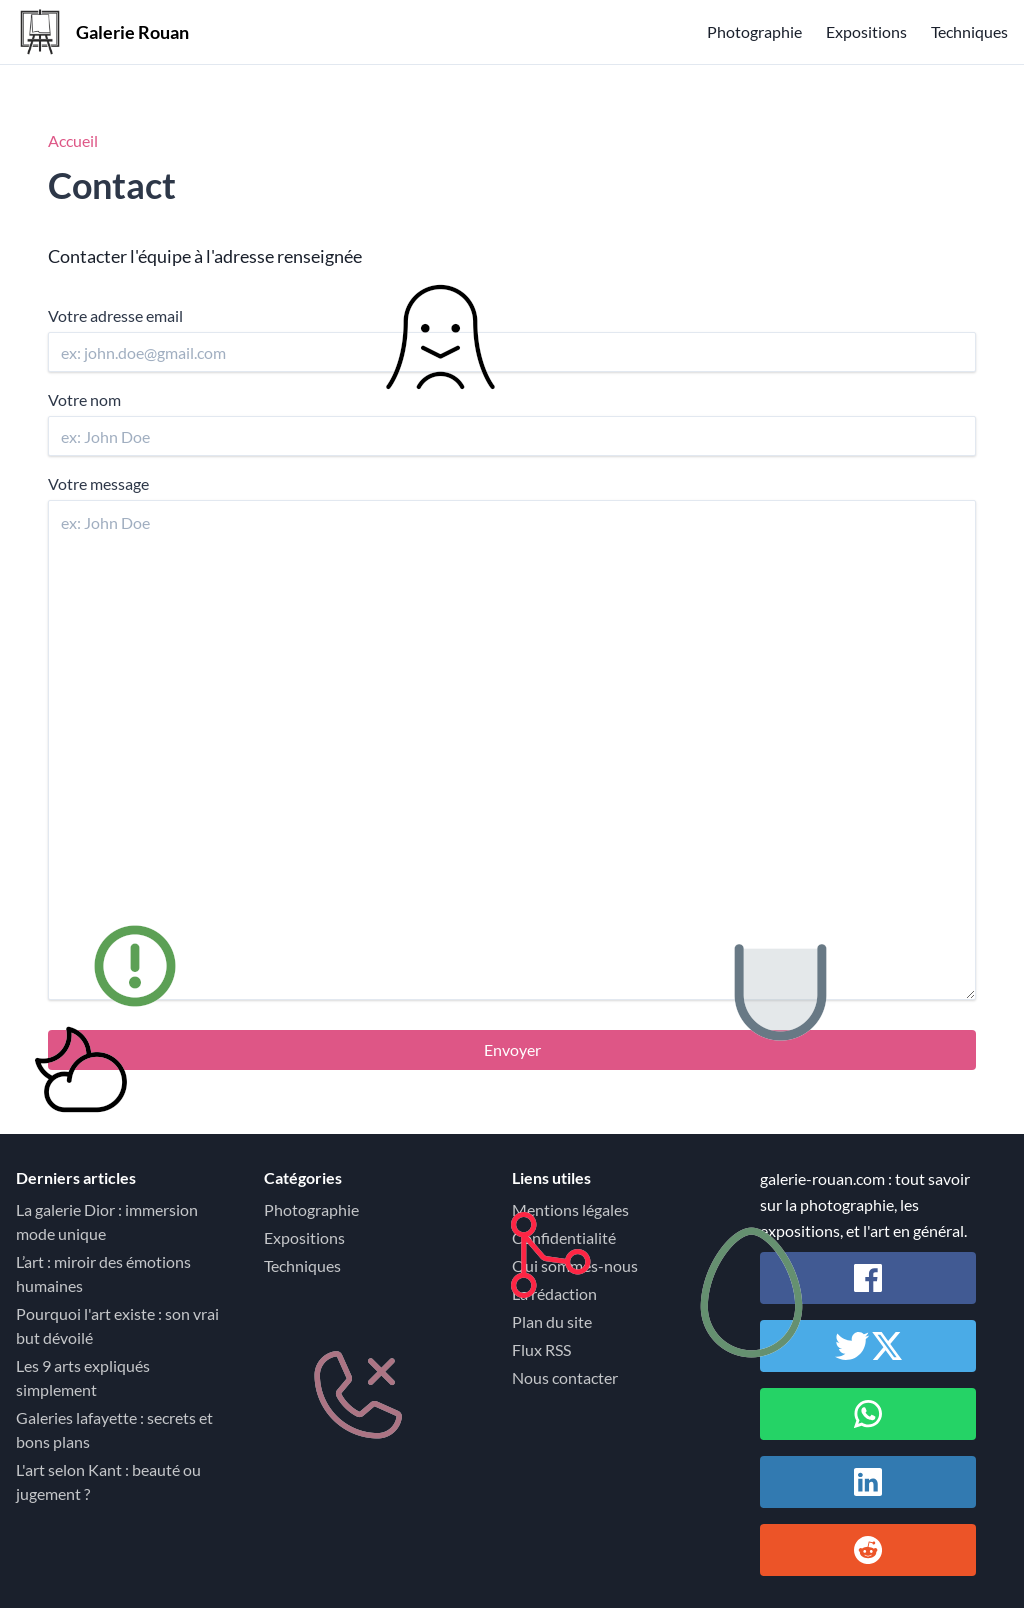  What do you see at coordinates (79, 1074) in the screenshot?
I see `indicates nighttime or evening weather conditions` at bounding box center [79, 1074].